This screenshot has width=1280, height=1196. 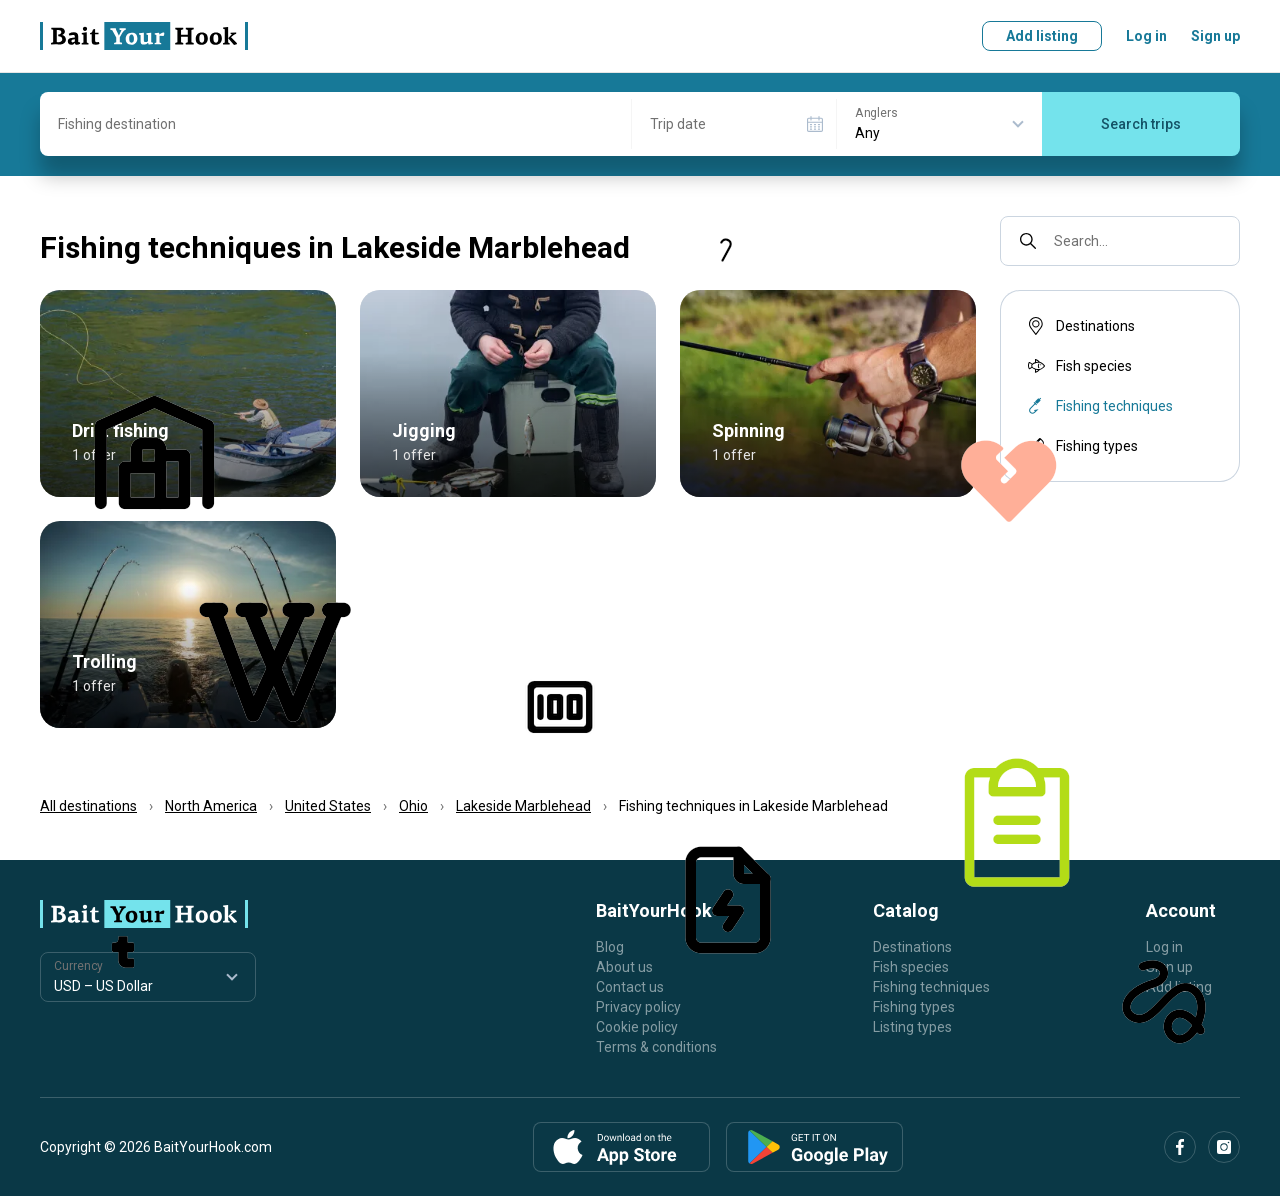 I want to click on access power or energy-related document, so click(x=728, y=900).